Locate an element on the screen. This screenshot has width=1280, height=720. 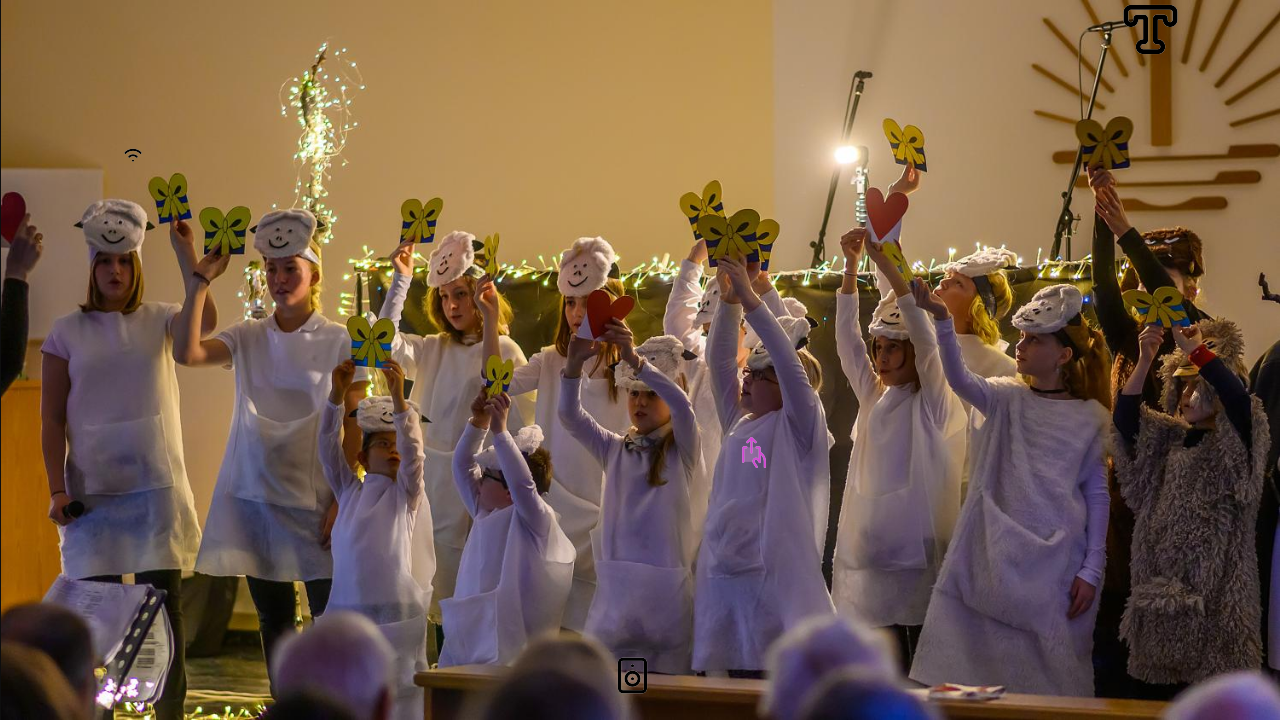
deposit or upload funds manually is located at coordinates (752, 452).